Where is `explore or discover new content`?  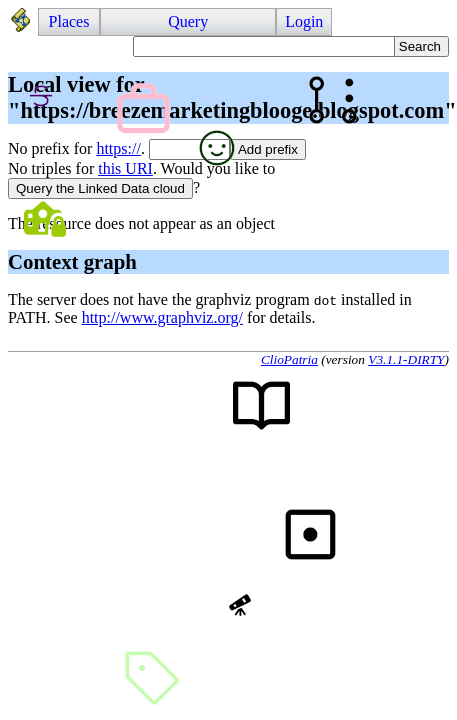 explore or discover new content is located at coordinates (240, 605).